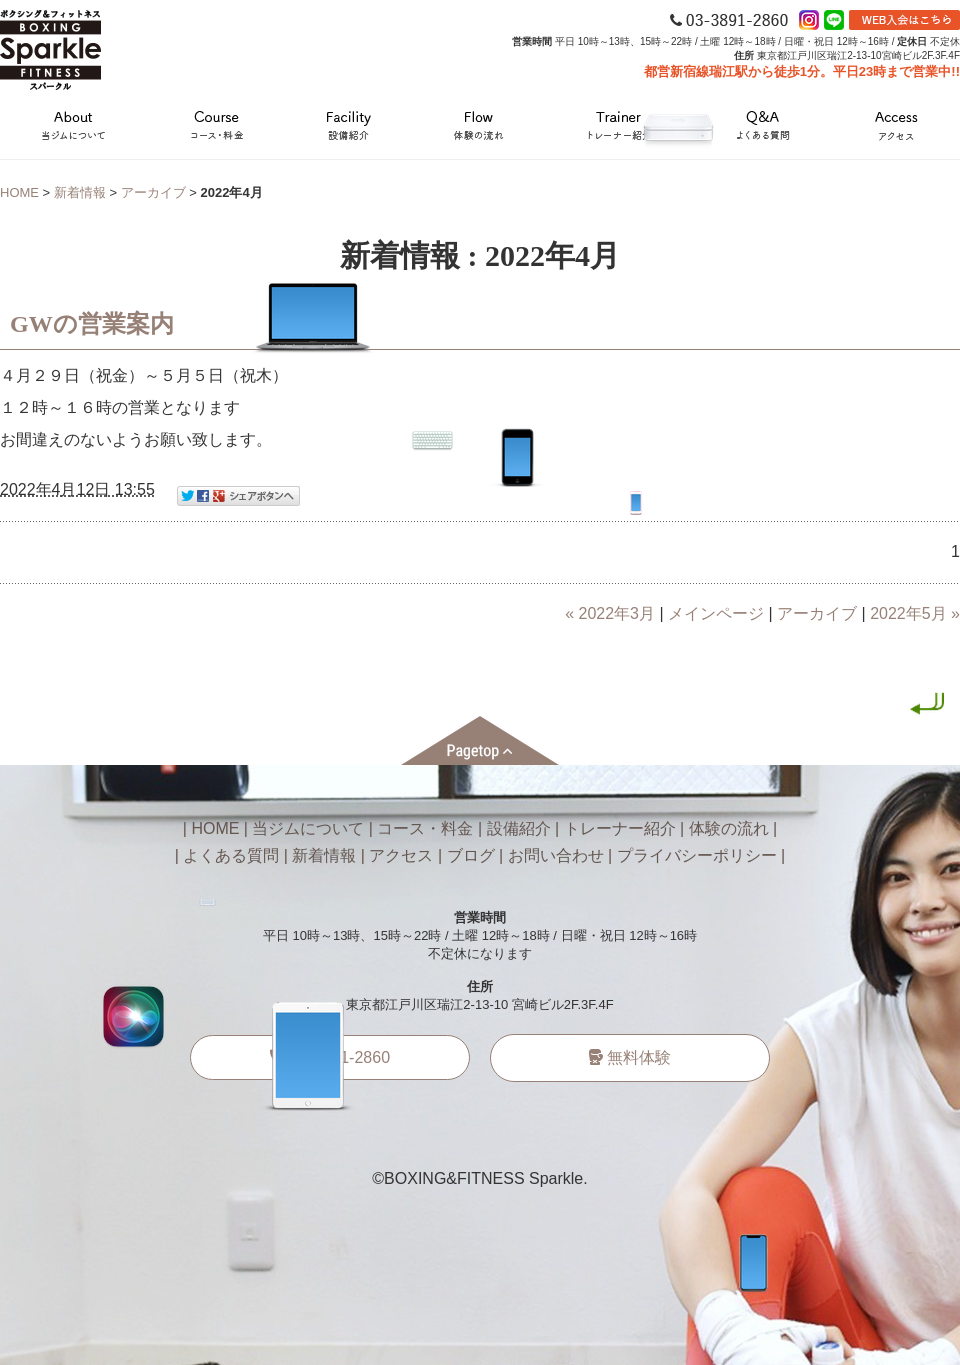  What do you see at coordinates (517, 456) in the screenshot?
I see `access ipod touch device settings` at bounding box center [517, 456].